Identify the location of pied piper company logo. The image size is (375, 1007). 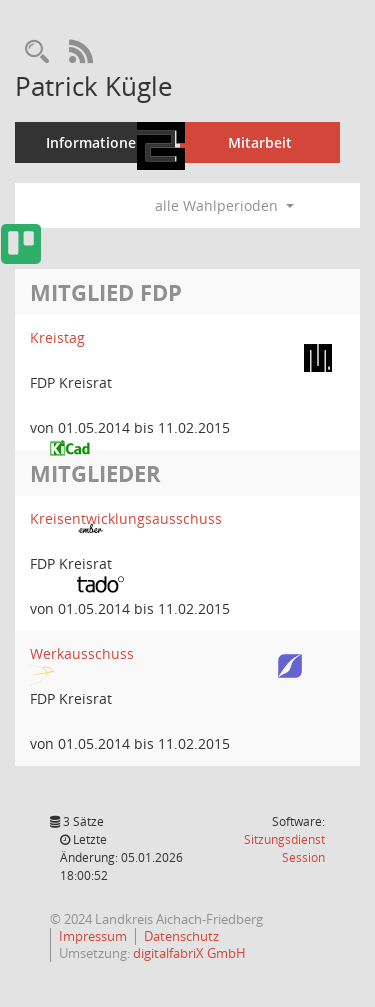
(290, 666).